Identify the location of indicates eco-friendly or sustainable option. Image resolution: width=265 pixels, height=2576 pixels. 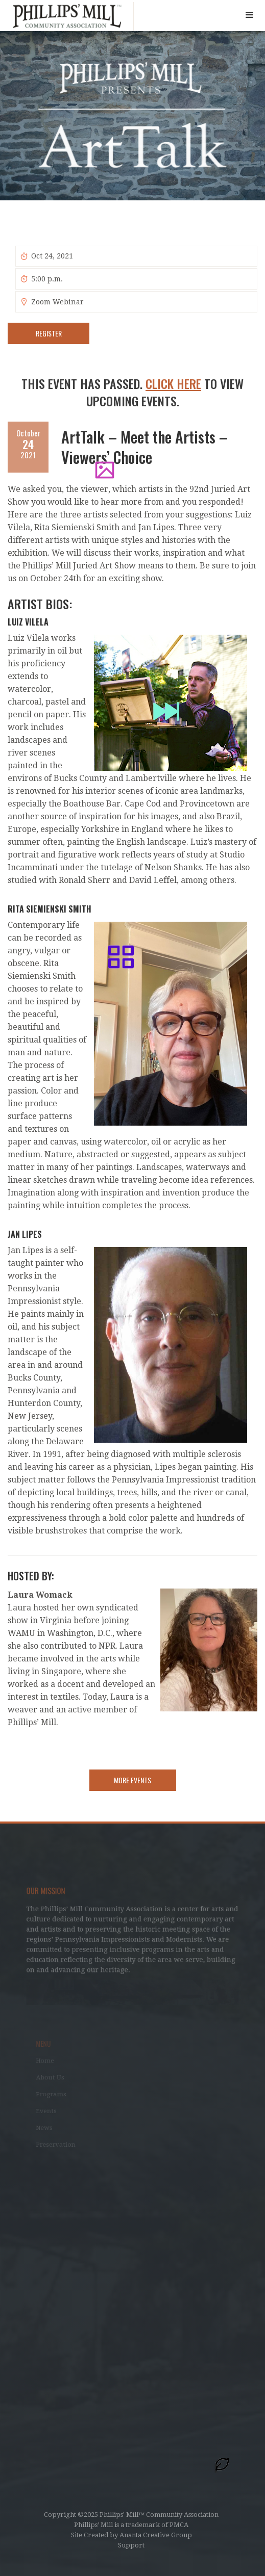
(222, 2465).